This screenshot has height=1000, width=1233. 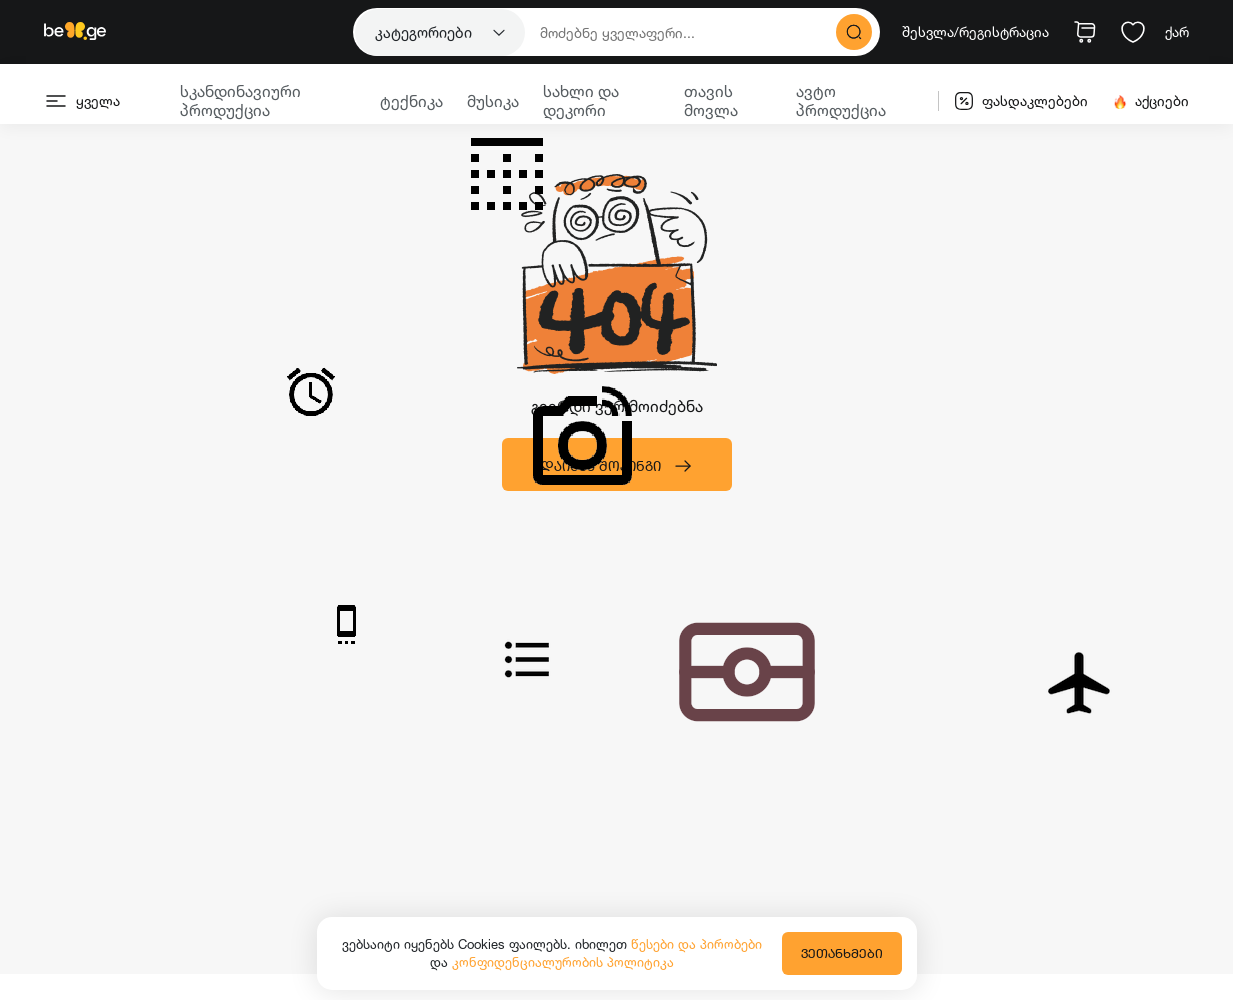 What do you see at coordinates (527, 659) in the screenshot?
I see `switch to list view` at bounding box center [527, 659].